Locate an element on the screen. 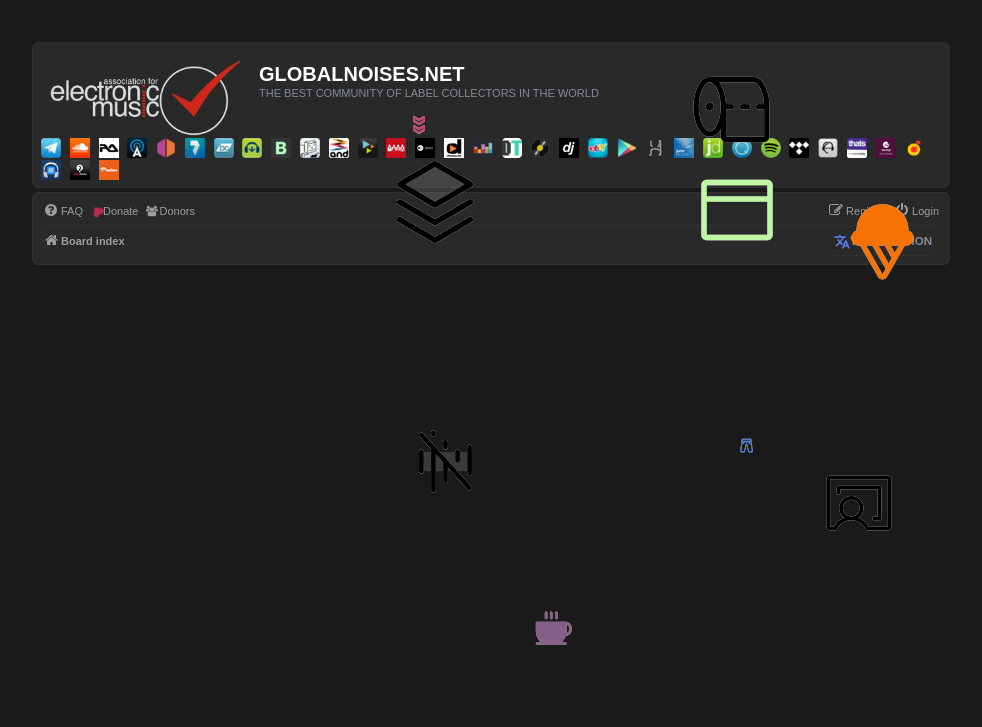 This screenshot has height=727, width=982. view layers or stacked content is located at coordinates (435, 202).